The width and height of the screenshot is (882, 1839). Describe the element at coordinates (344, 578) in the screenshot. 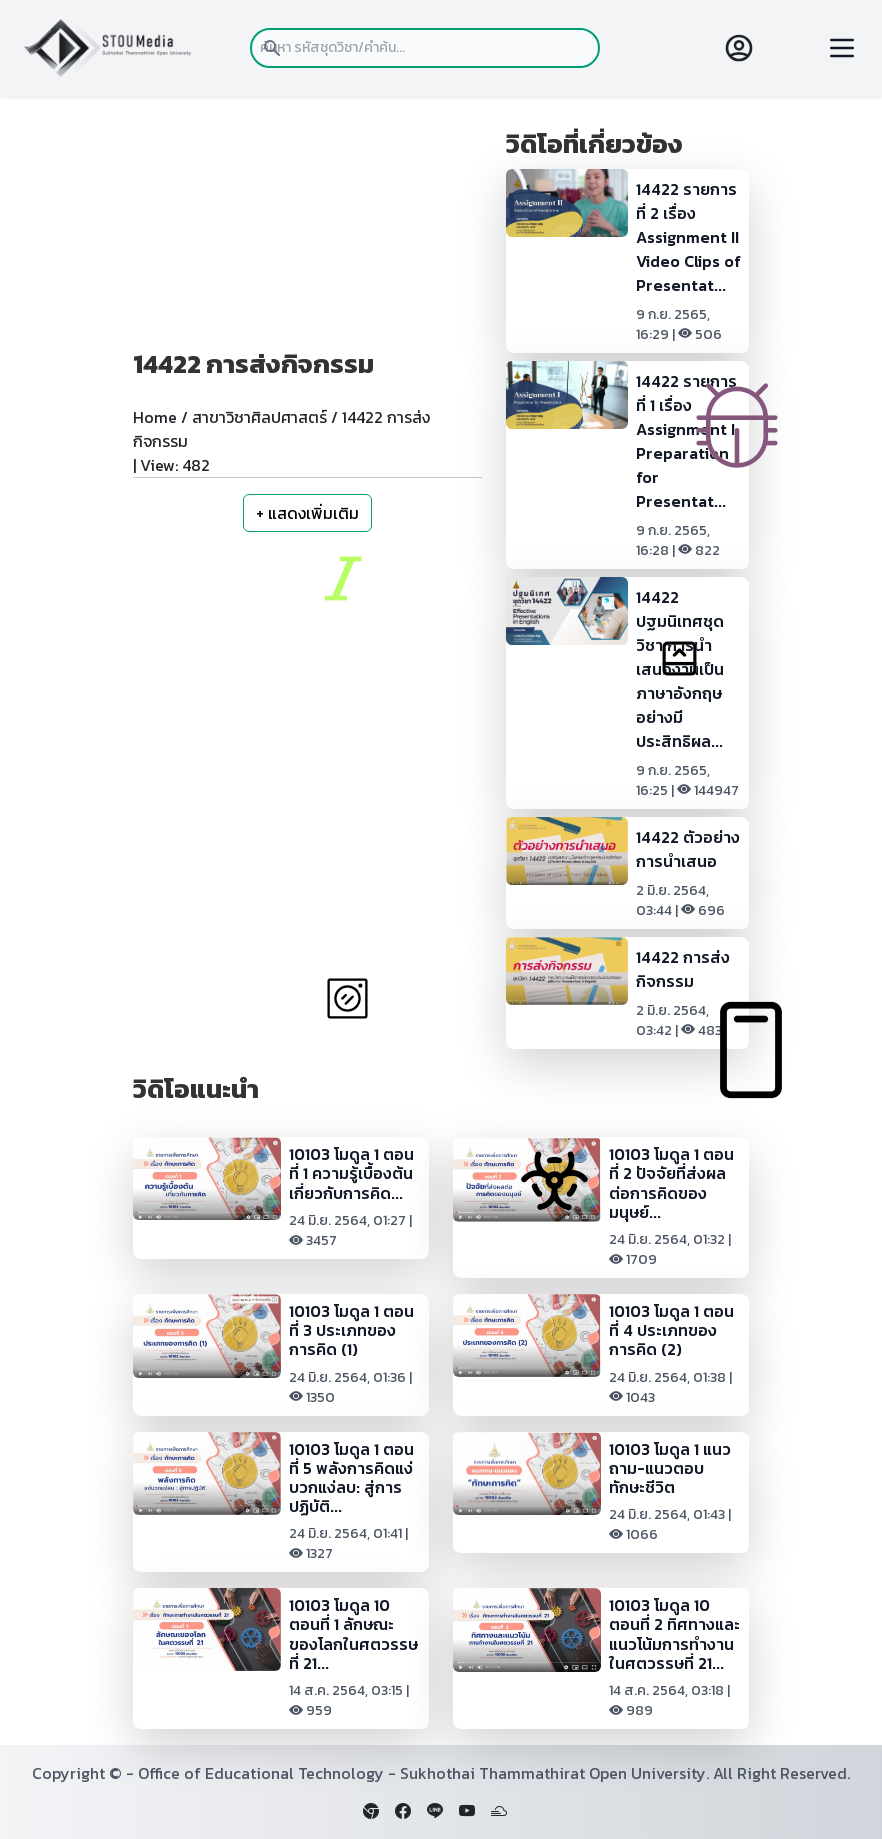

I see `apply italic formatting to selected text` at that location.